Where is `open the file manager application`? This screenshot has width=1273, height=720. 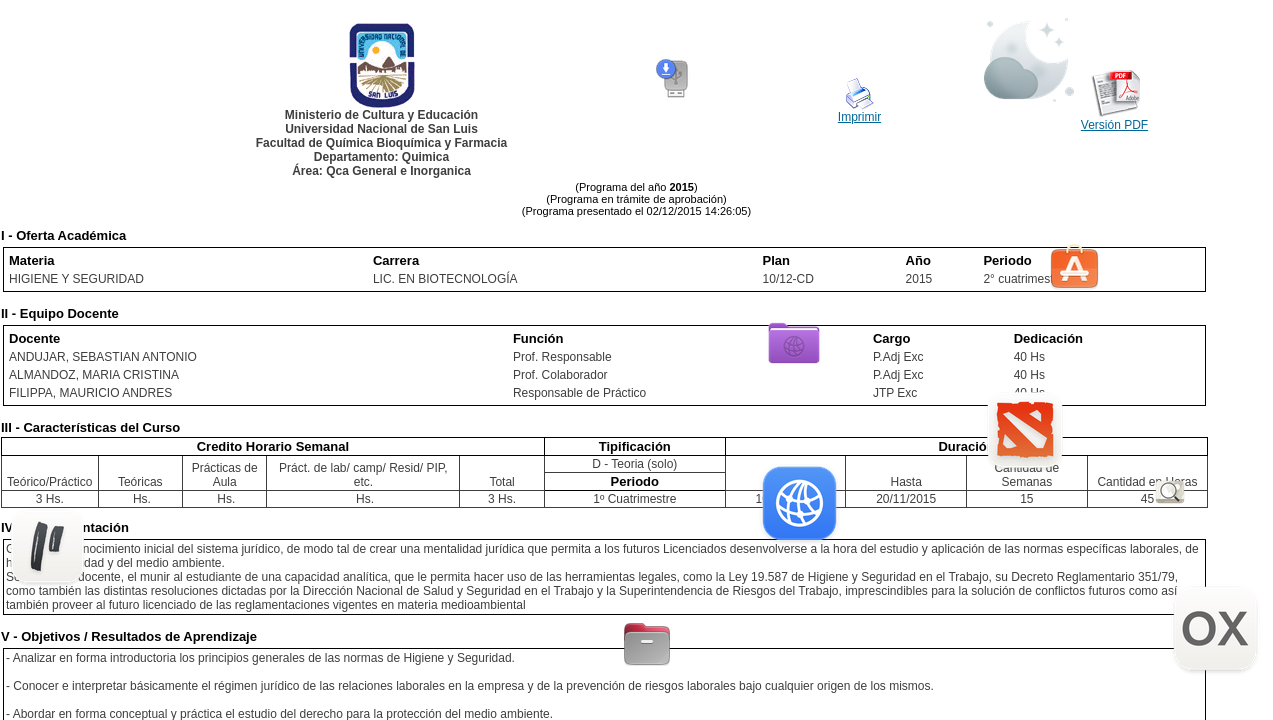
open the file manager application is located at coordinates (647, 644).